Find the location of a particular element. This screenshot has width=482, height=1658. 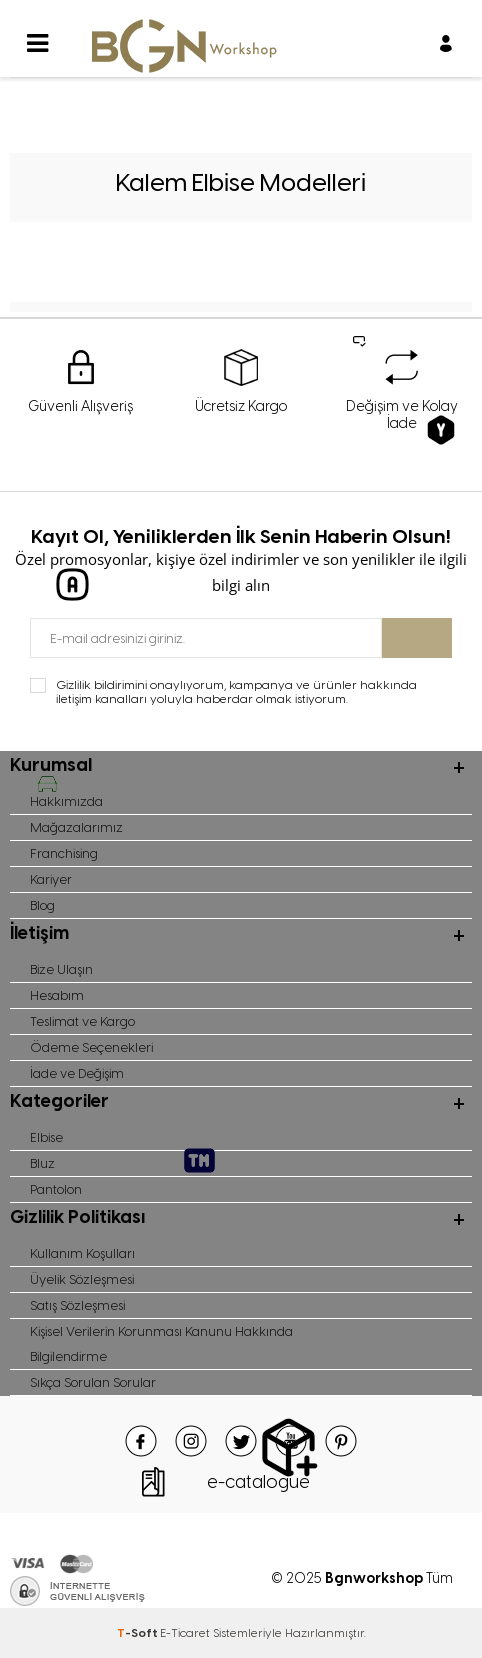

indicates trademarked content or branding is located at coordinates (199, 1160).